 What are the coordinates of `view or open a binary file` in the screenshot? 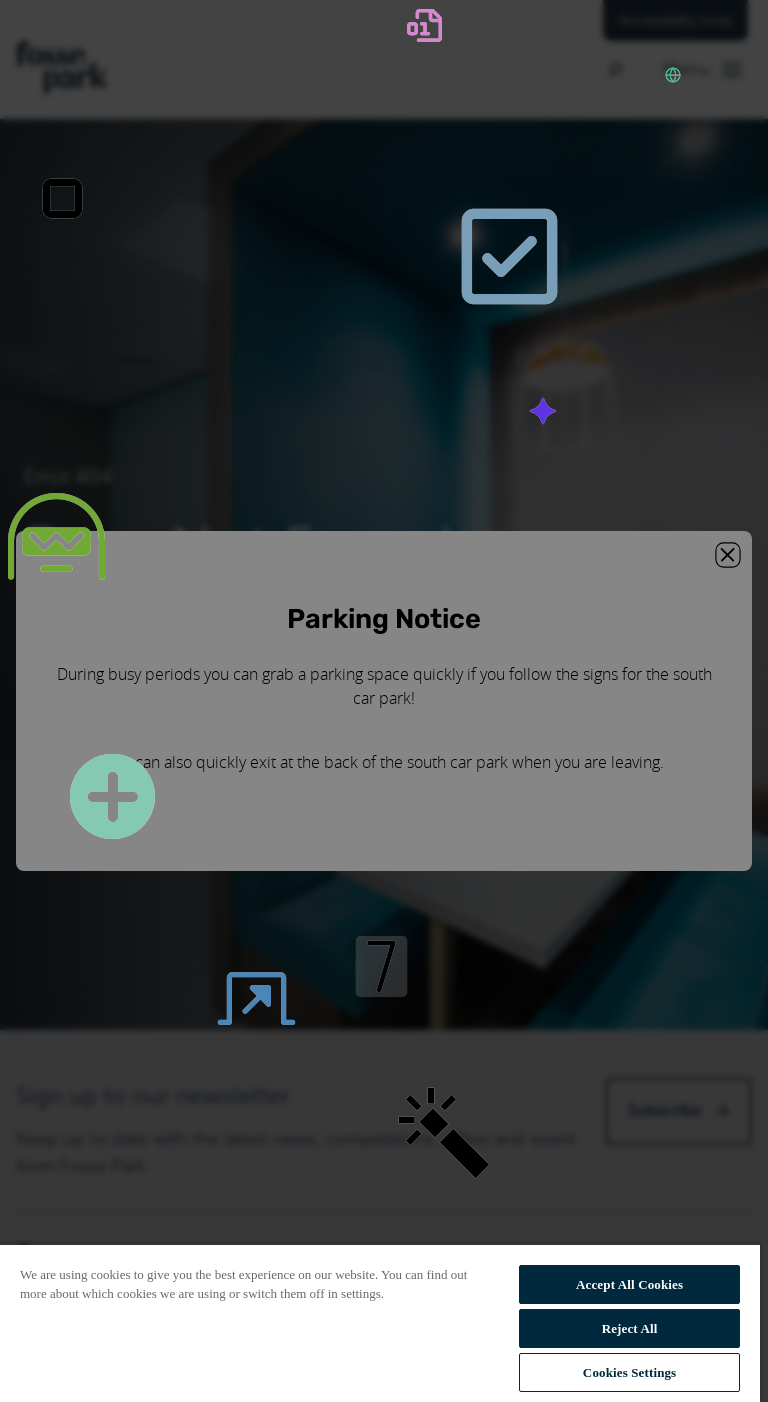 It's located at (424, 26).